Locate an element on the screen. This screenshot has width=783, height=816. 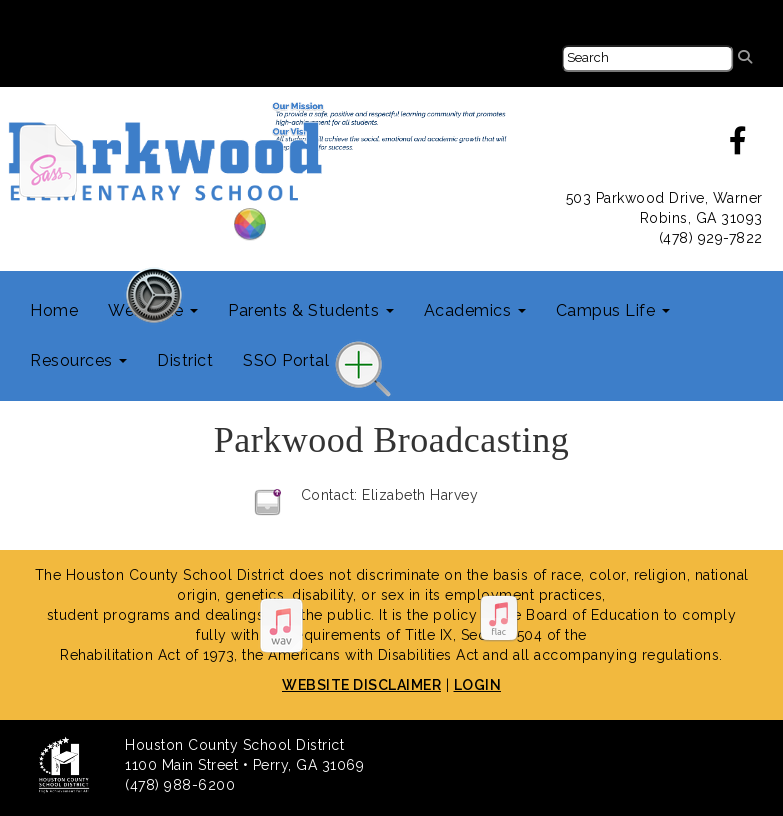
access color management settings is located at coordinates (250, 224).